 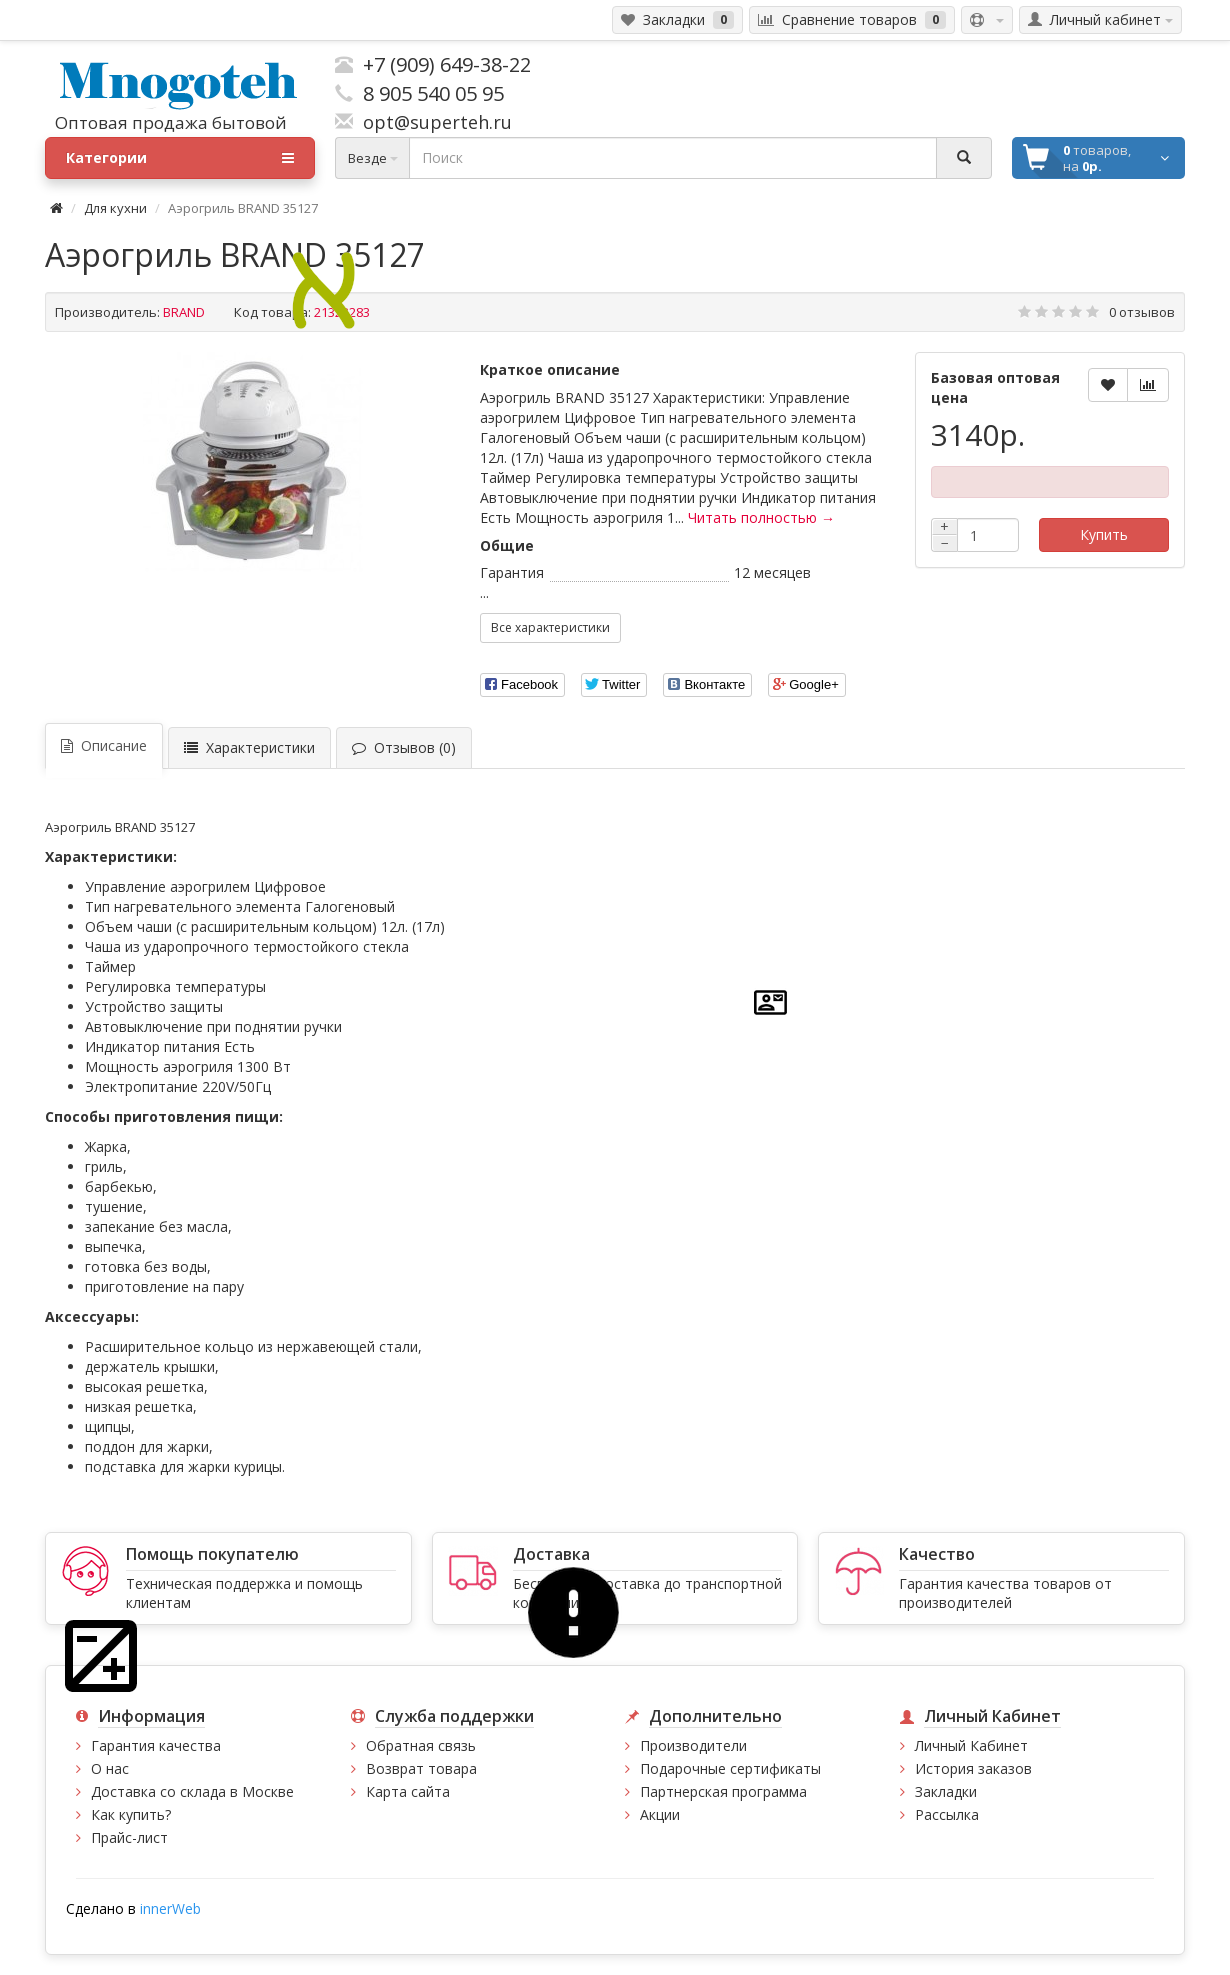 What do you see at coordinates (101, 1656) in the screenshot?
I see `adjust image exposure settings` at bounding box center [101, 1656].